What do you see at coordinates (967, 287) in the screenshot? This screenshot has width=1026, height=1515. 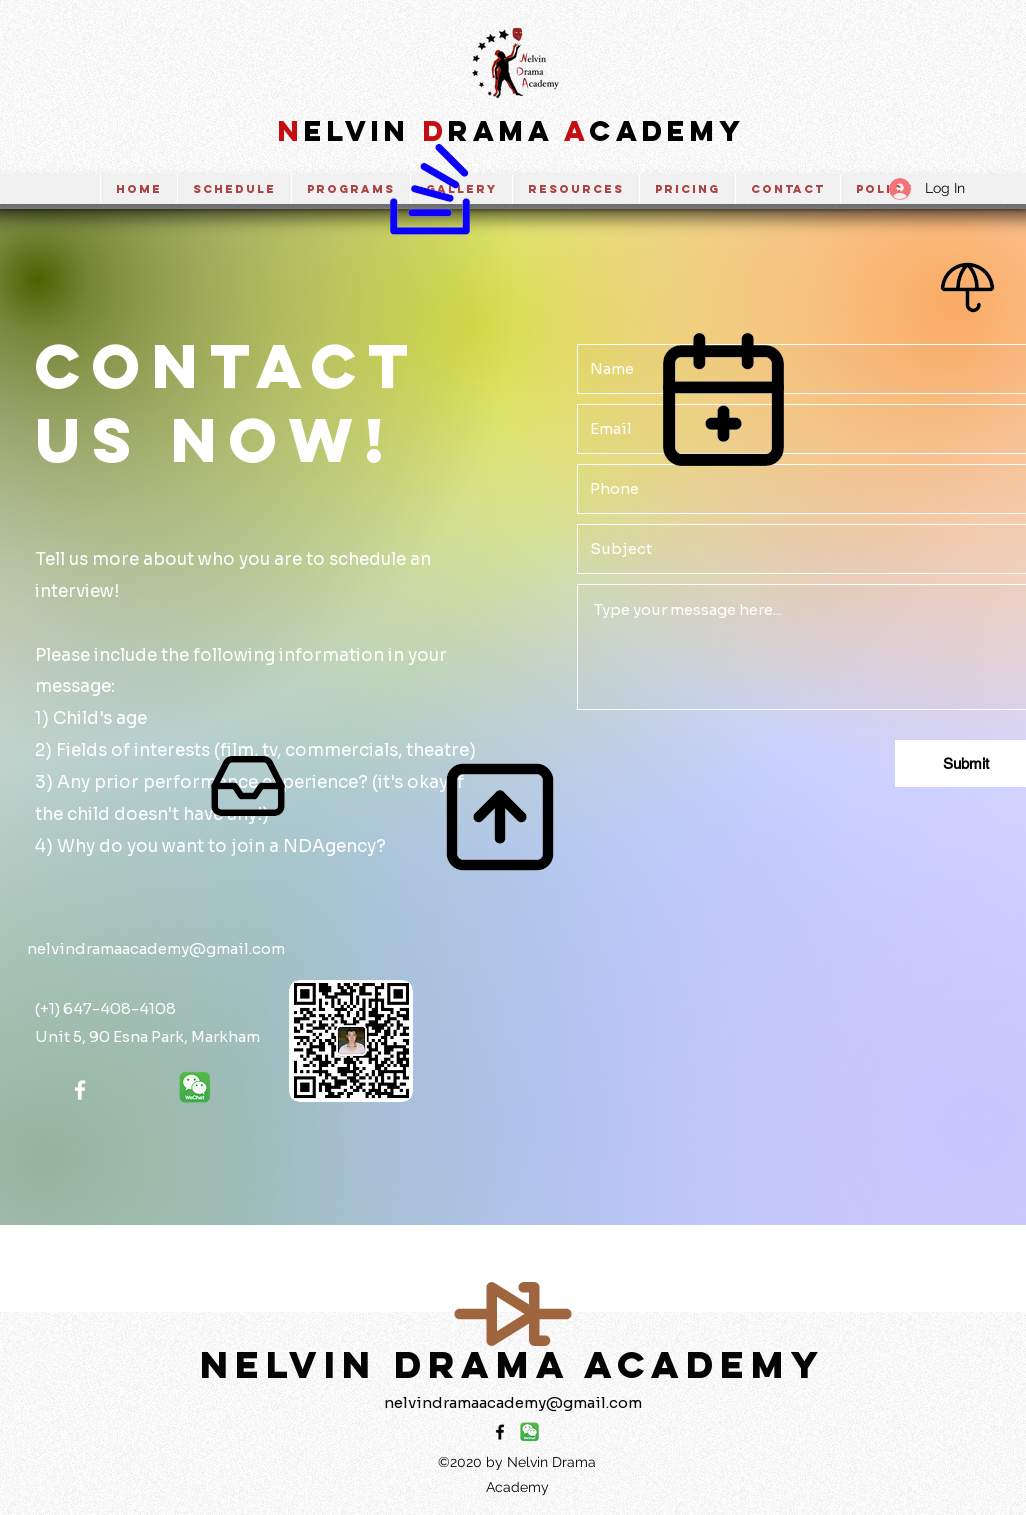 I see `view weather protection or rain forecast` at bounding box center [967, 287].